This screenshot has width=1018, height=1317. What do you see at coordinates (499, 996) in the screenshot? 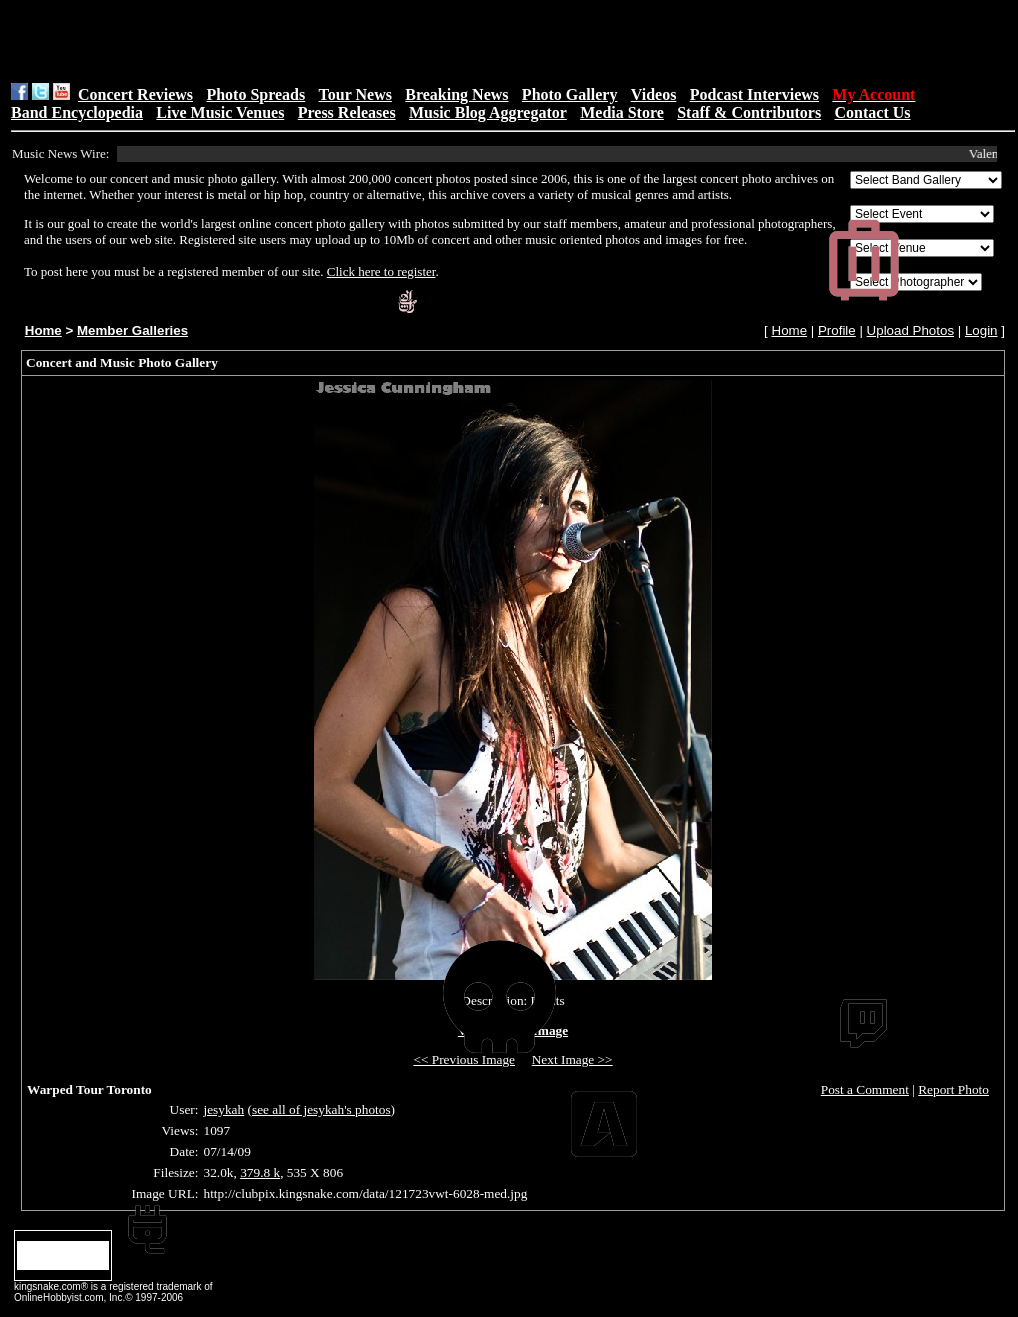
I see `indicates danger or fatal error` at bounding box center [499, 996].